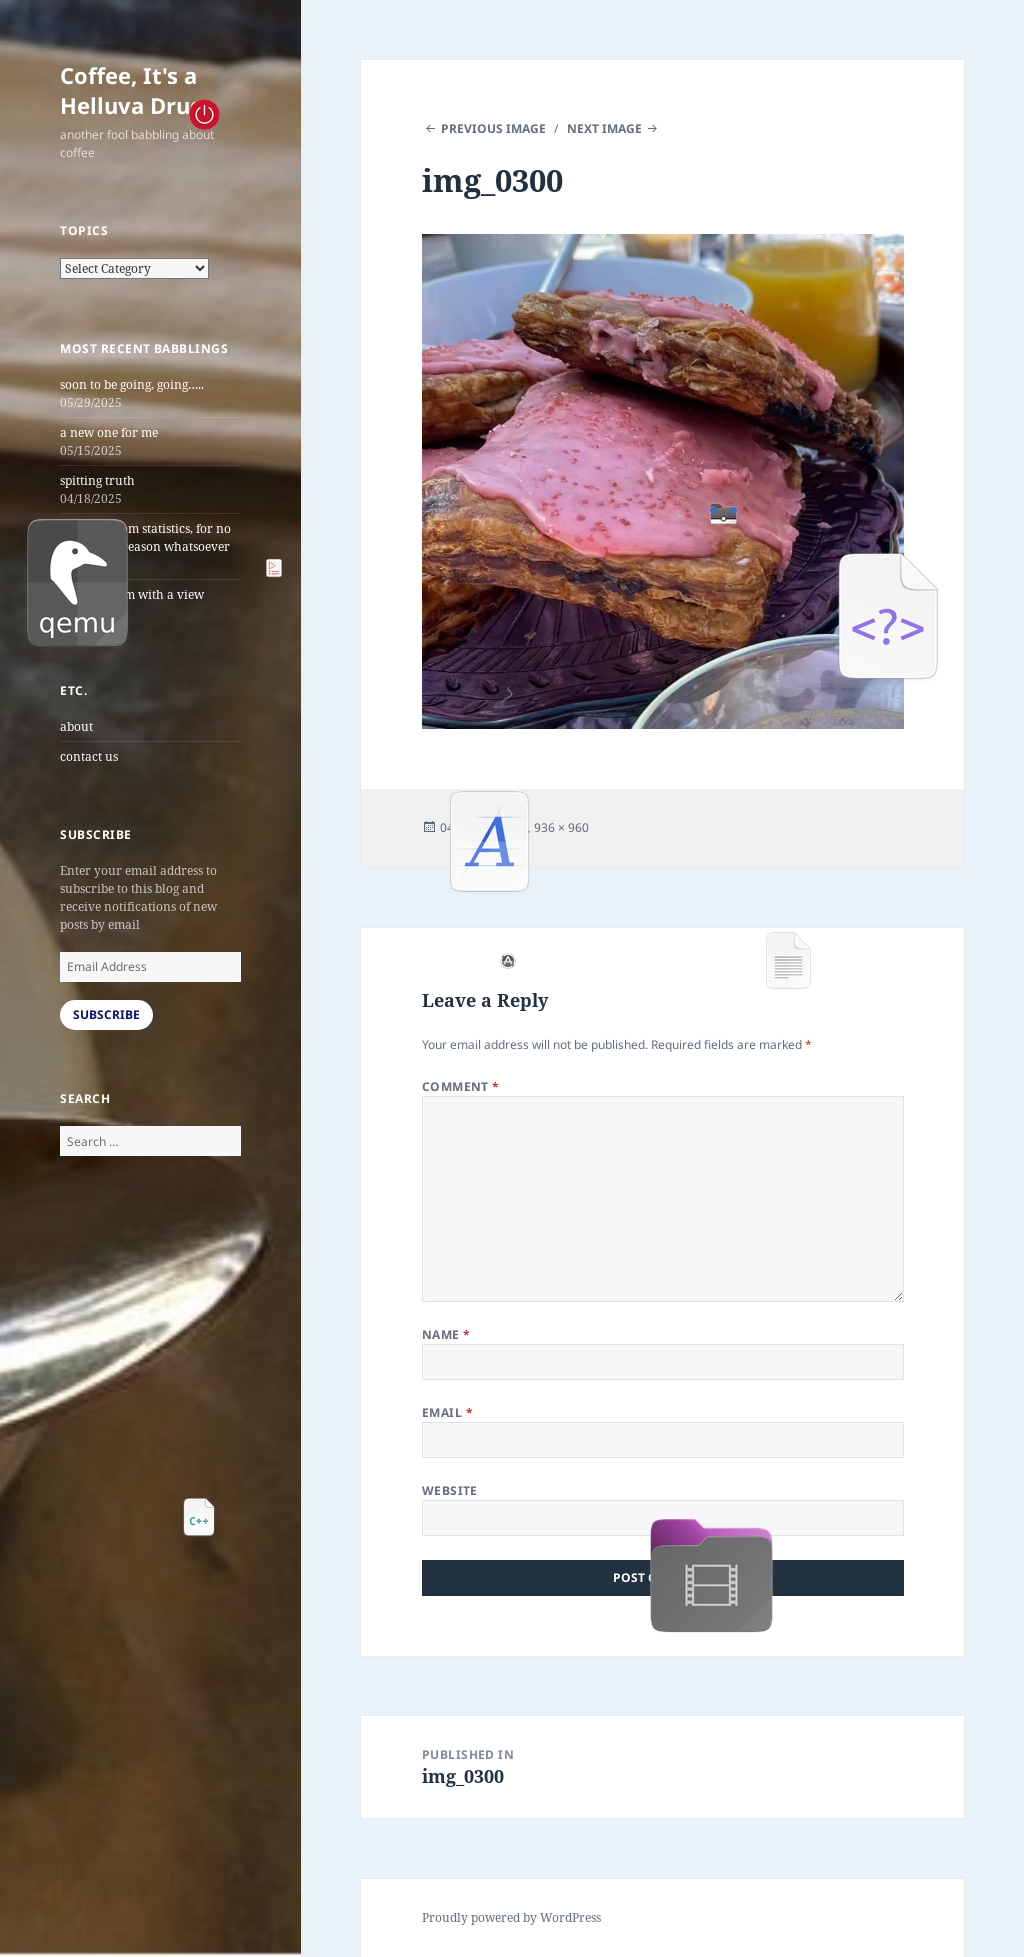  I want to click on open a plain text file, so click(788, 960).